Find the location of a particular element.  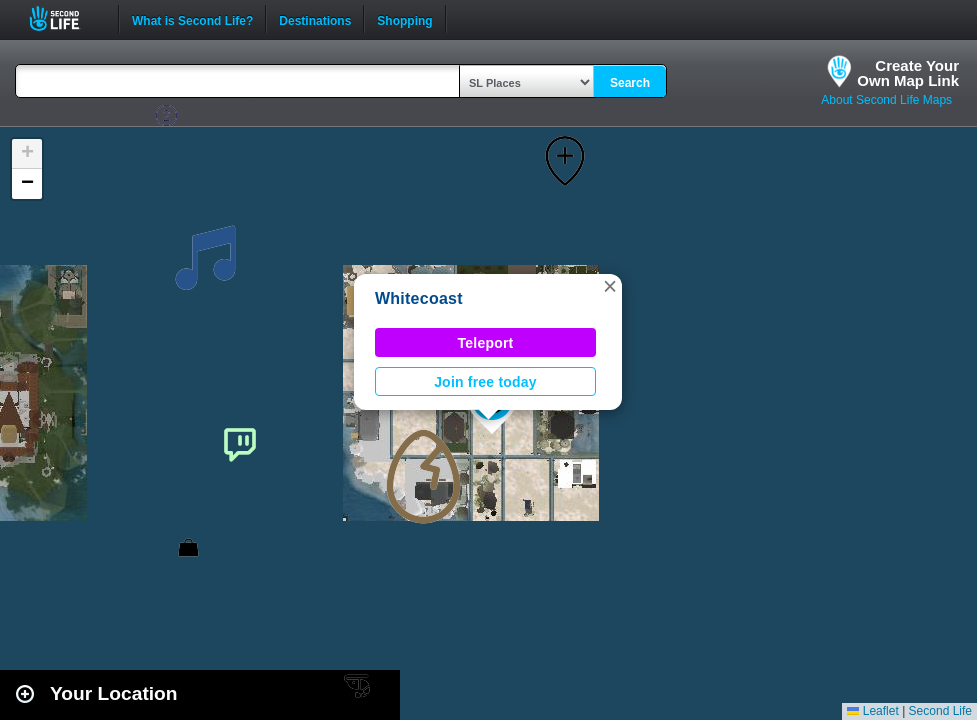

indicates a cracked or broken item is located at coordinates (423, 476).